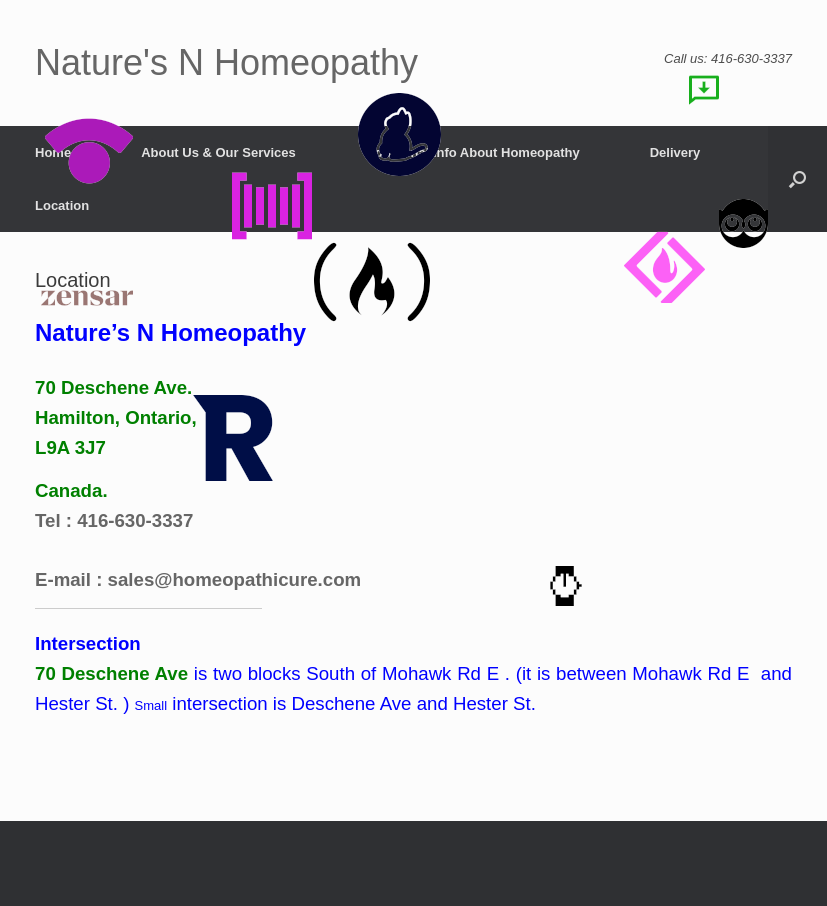 The image size is (827, 906). What do you see at coordinates (87, 298) in the screenshot?
I see `zensar technologies company logo` at bounding box center [87, 298].